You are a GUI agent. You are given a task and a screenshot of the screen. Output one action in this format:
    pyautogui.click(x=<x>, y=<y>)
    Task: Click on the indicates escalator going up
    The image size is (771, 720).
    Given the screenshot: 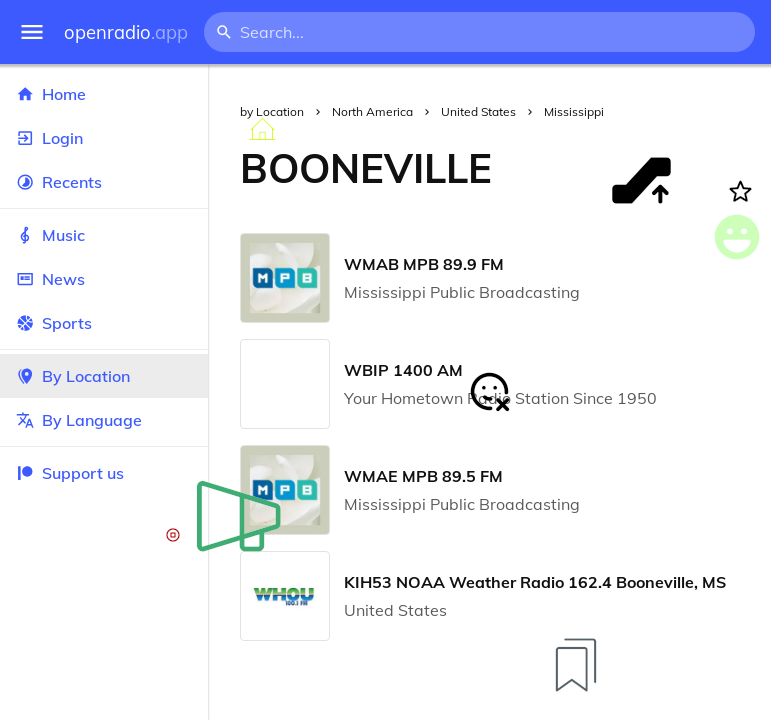 What is the action you would take?
    pyautogui.click(x=641, y=180)
    